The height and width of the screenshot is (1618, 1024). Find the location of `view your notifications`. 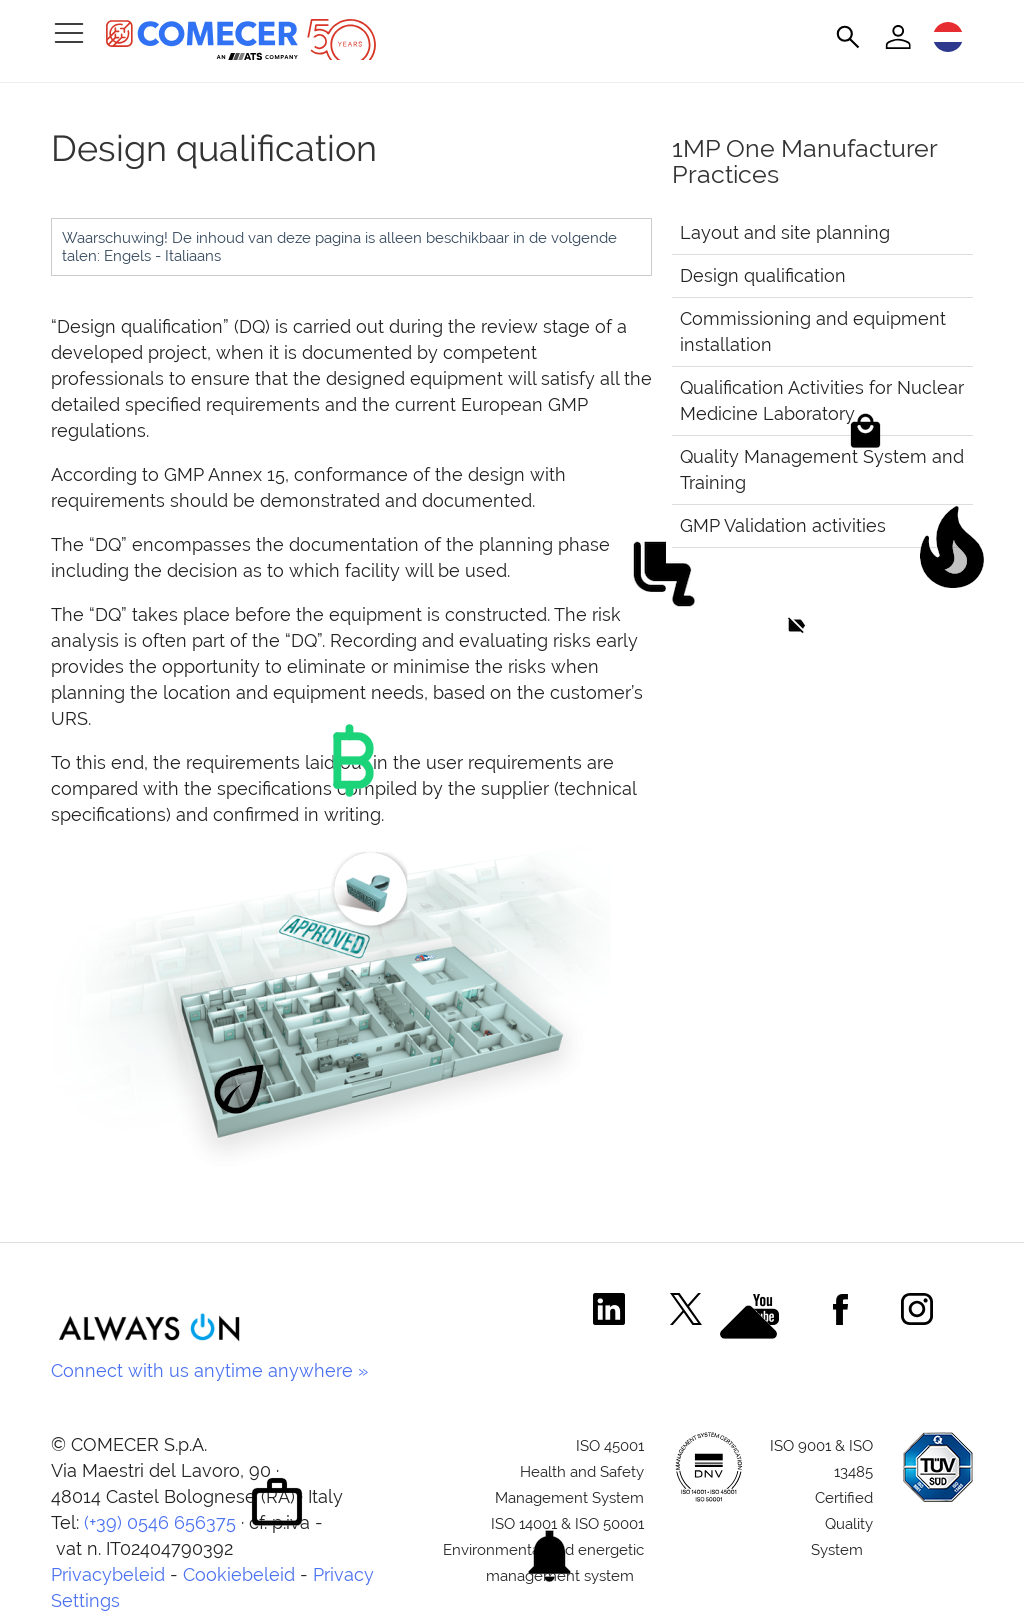

view your notifications is located at coordinates (549, 1555).